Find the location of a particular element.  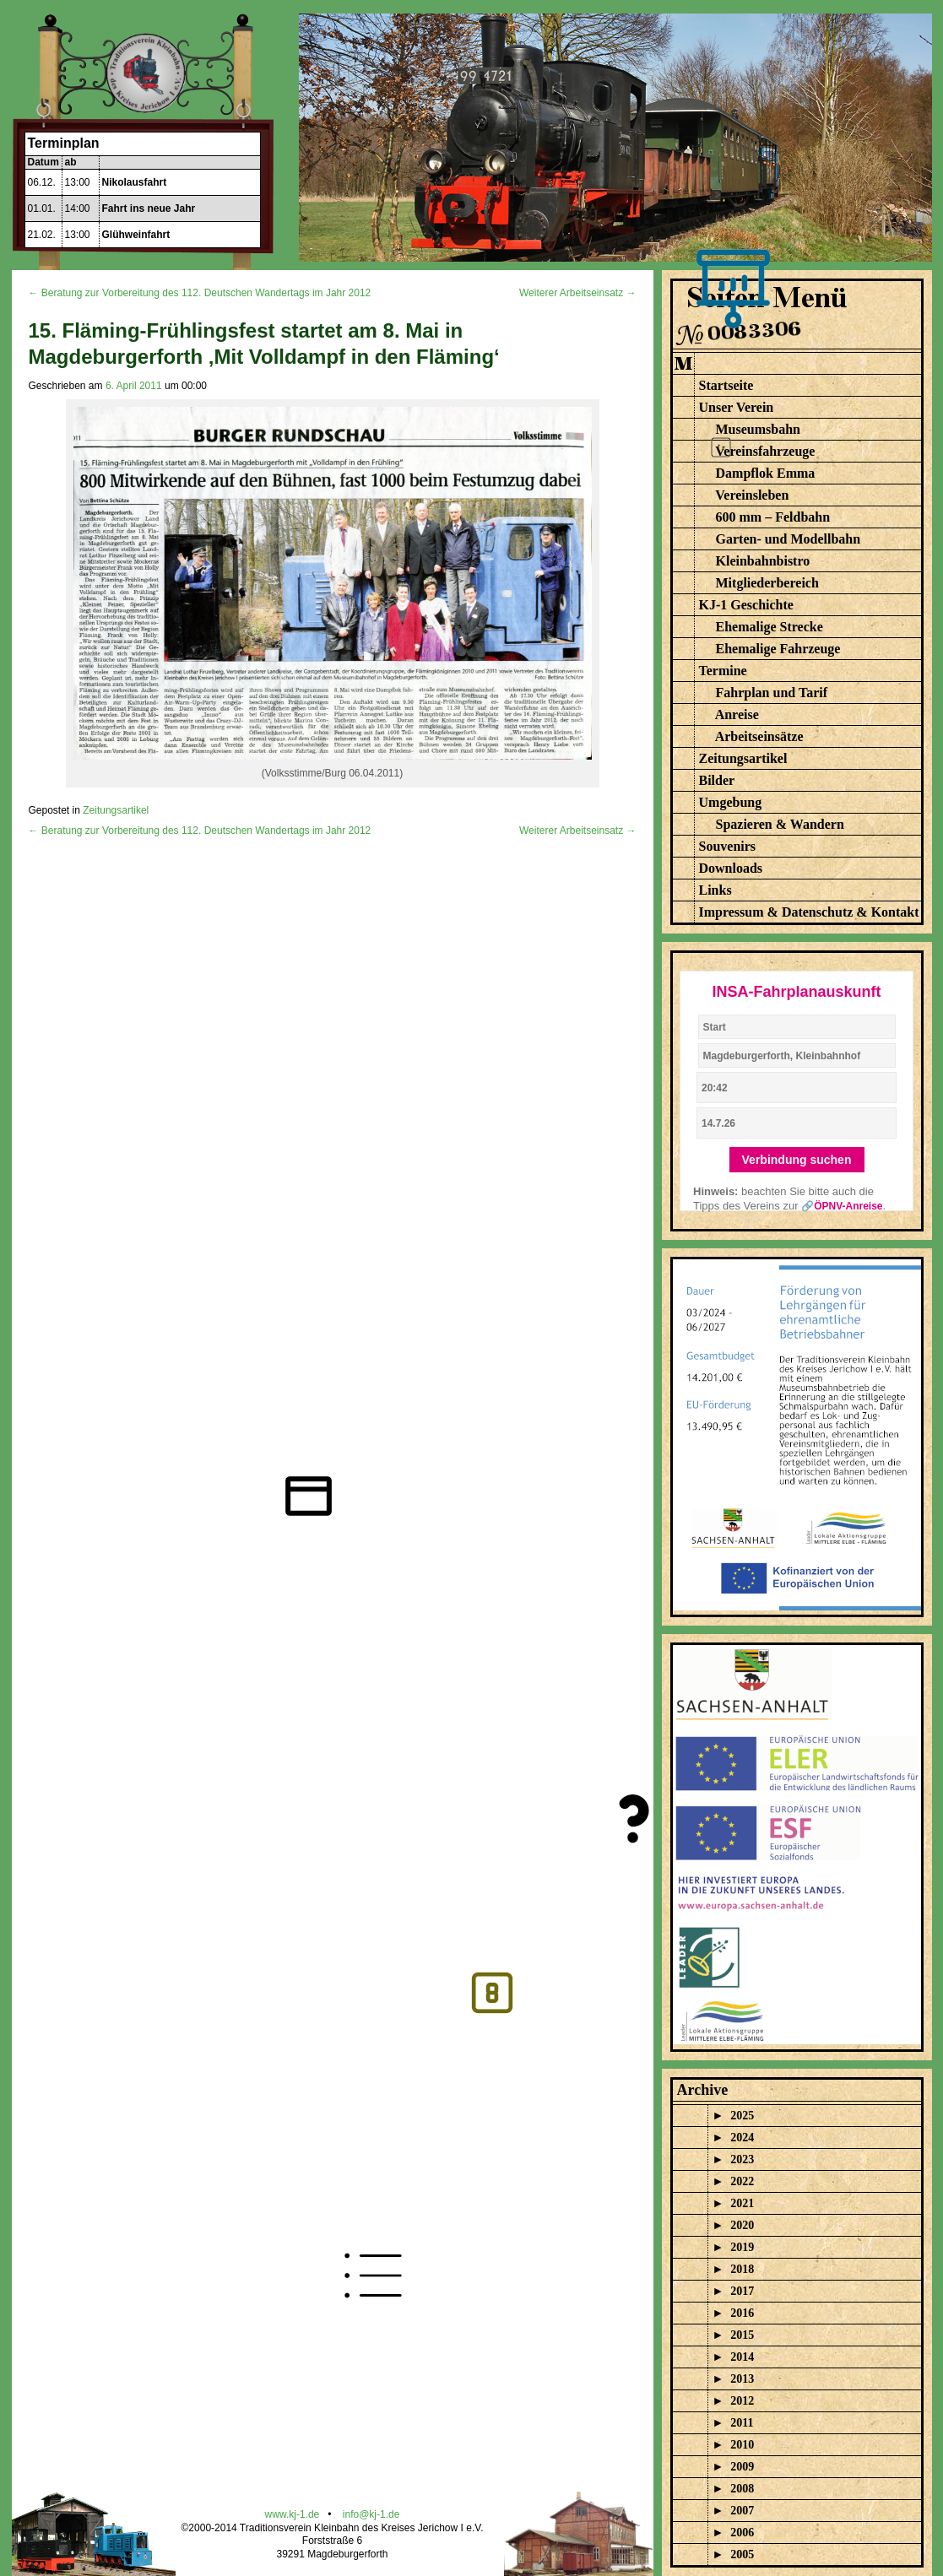

open web browser is located at coordinates (308, 1496).